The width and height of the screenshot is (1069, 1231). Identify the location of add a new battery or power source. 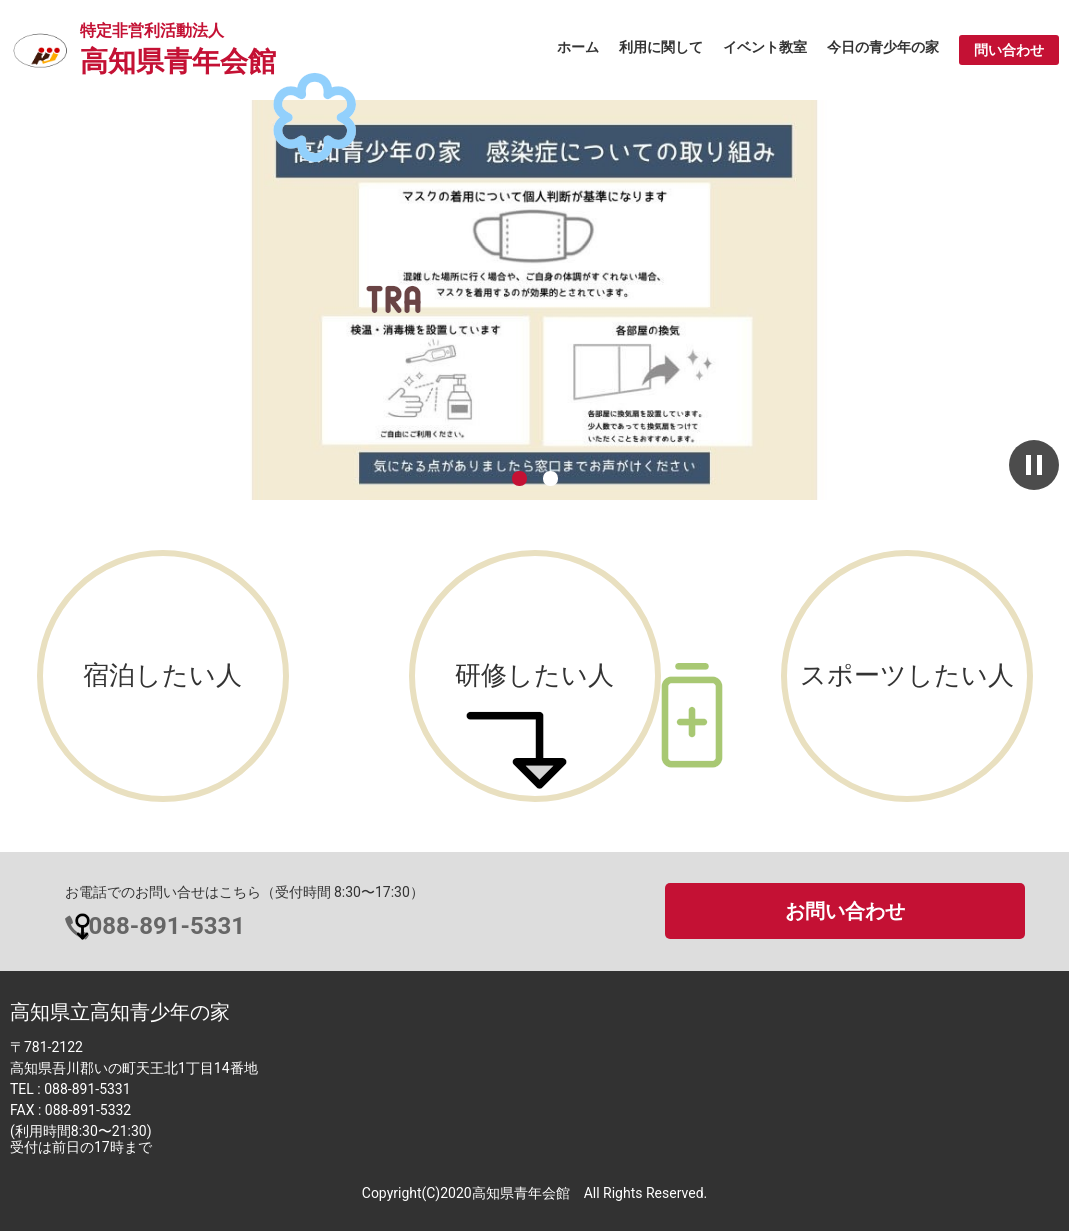
(692, 717).